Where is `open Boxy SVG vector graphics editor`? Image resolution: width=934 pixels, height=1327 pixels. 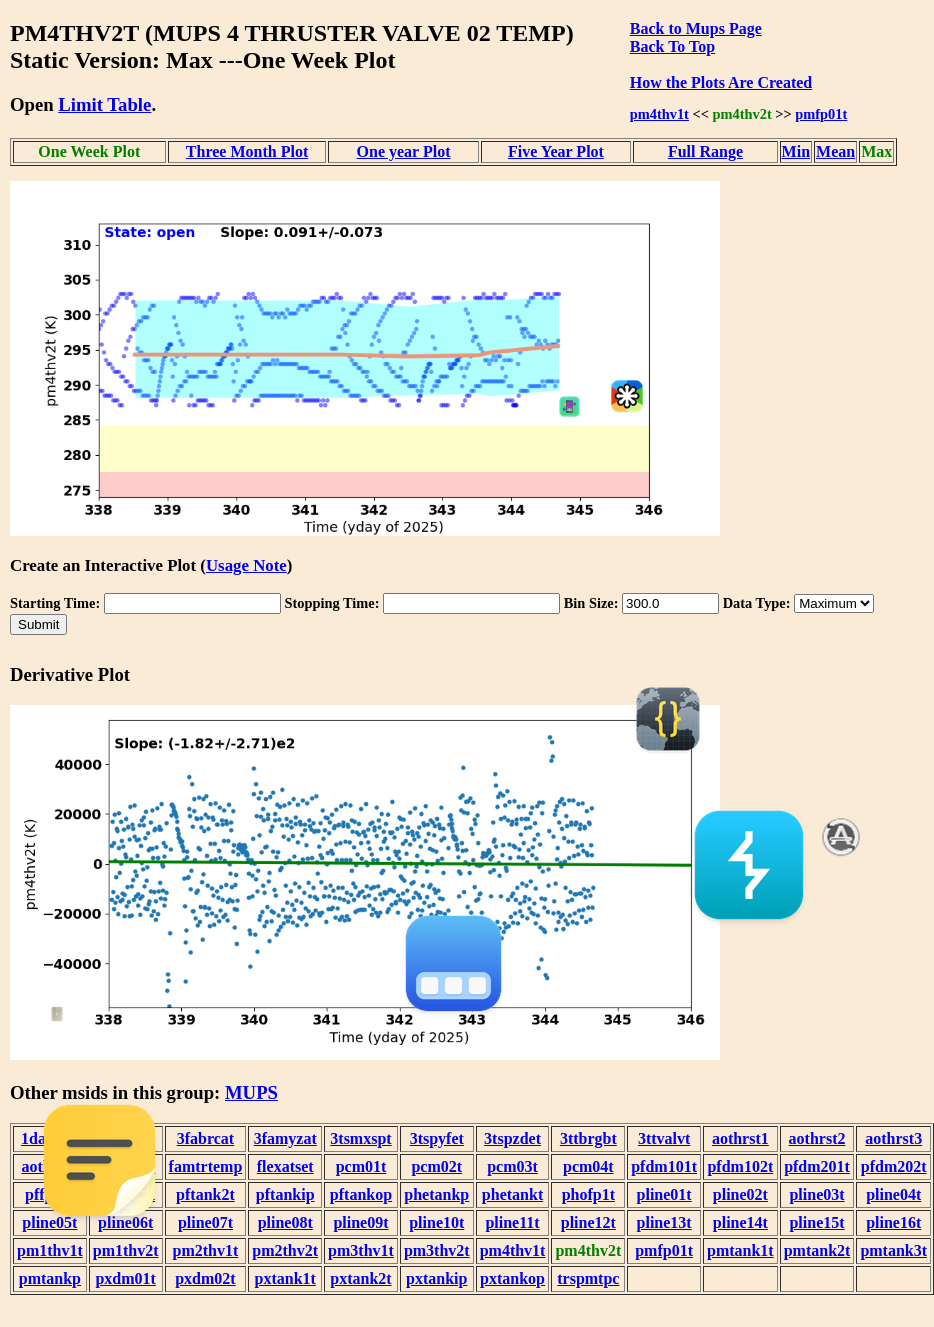
open Boxy SVG vector graphics editor is located at coordinates (627, 396).